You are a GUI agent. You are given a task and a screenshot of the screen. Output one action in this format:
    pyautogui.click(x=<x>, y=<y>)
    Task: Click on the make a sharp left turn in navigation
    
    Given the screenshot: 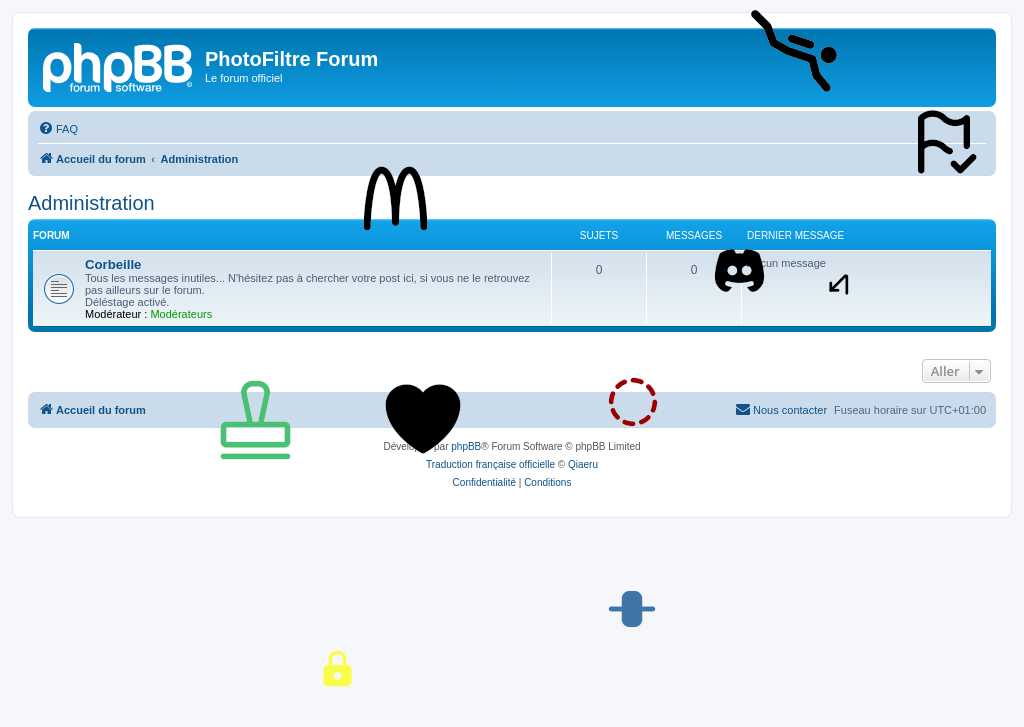 What is the action you would take?
    pyautogui.click(x=839, y=284)
    